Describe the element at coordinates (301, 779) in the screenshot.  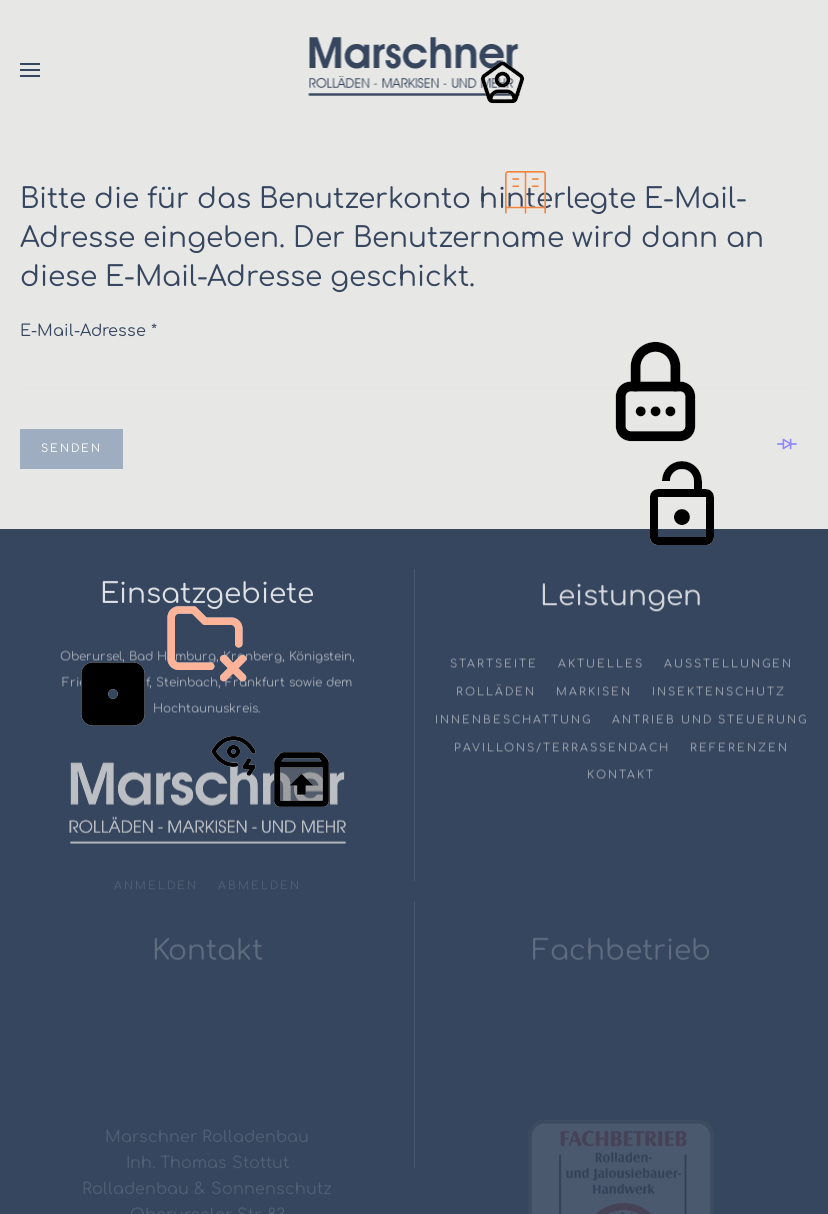
I see `restore item from archive` at that location.